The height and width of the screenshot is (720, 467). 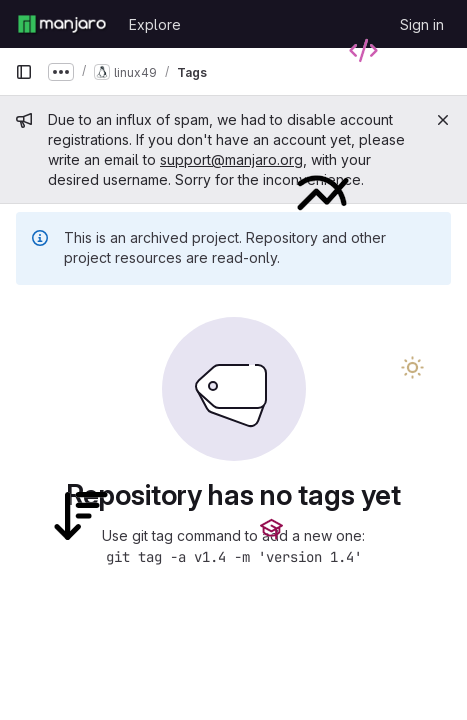 What do you see at coordinates (412, 367) in the screenshot?
I see `switch to light mode` at bounding box center [412, 367].